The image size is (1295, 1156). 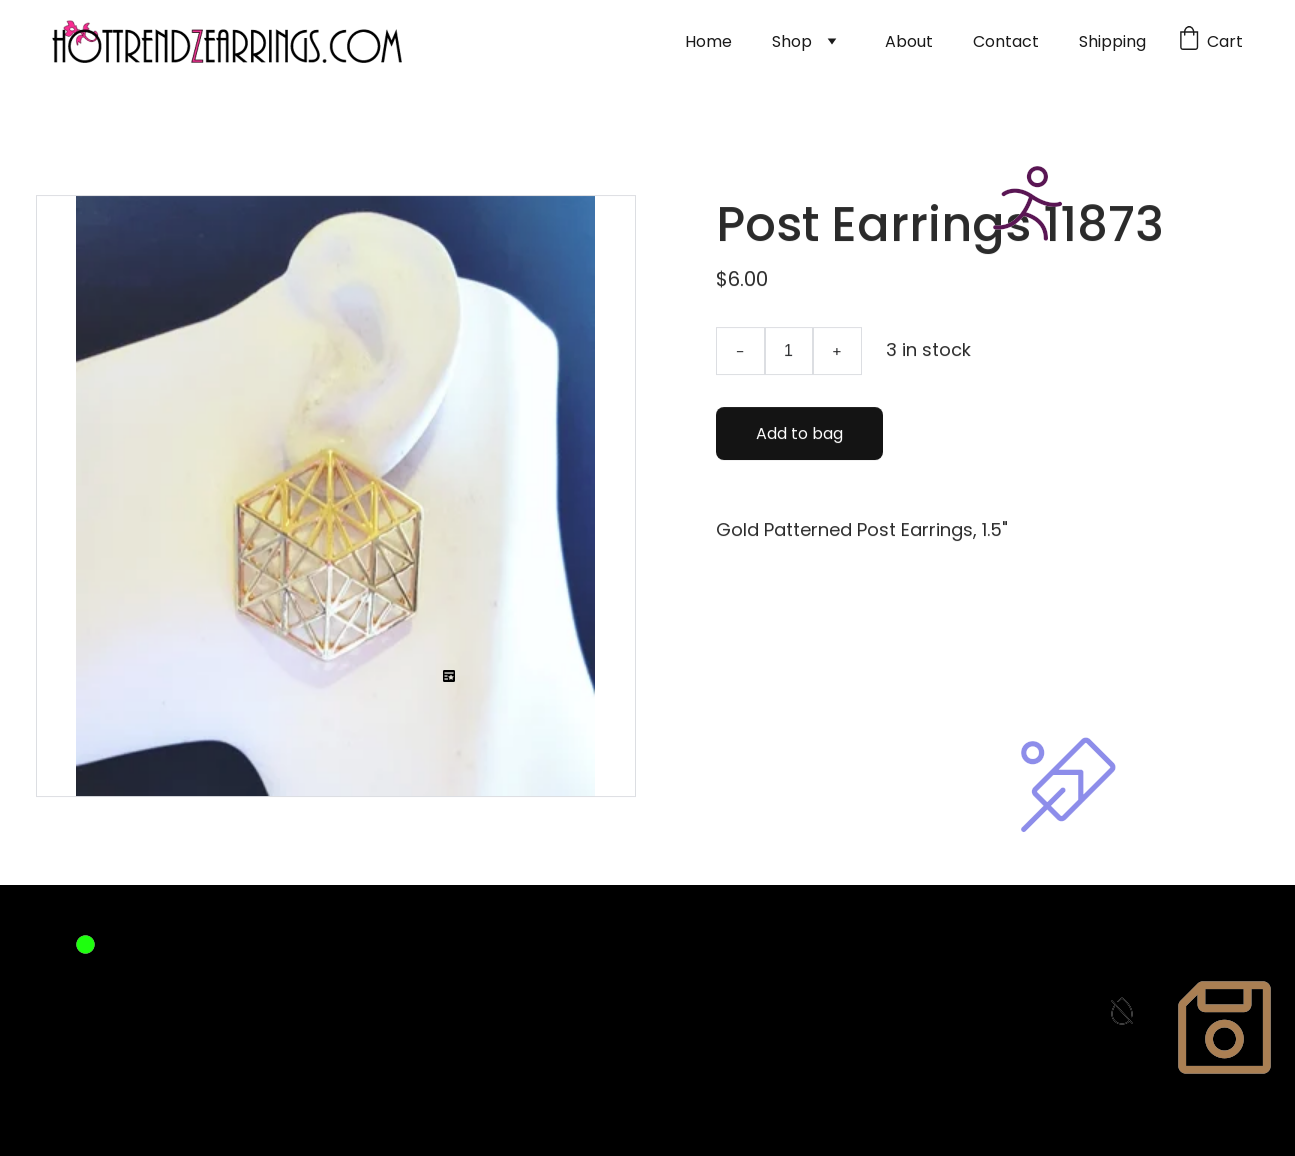 I want to click on access cricket sports scores or updates, so click(x=1063, y=783).